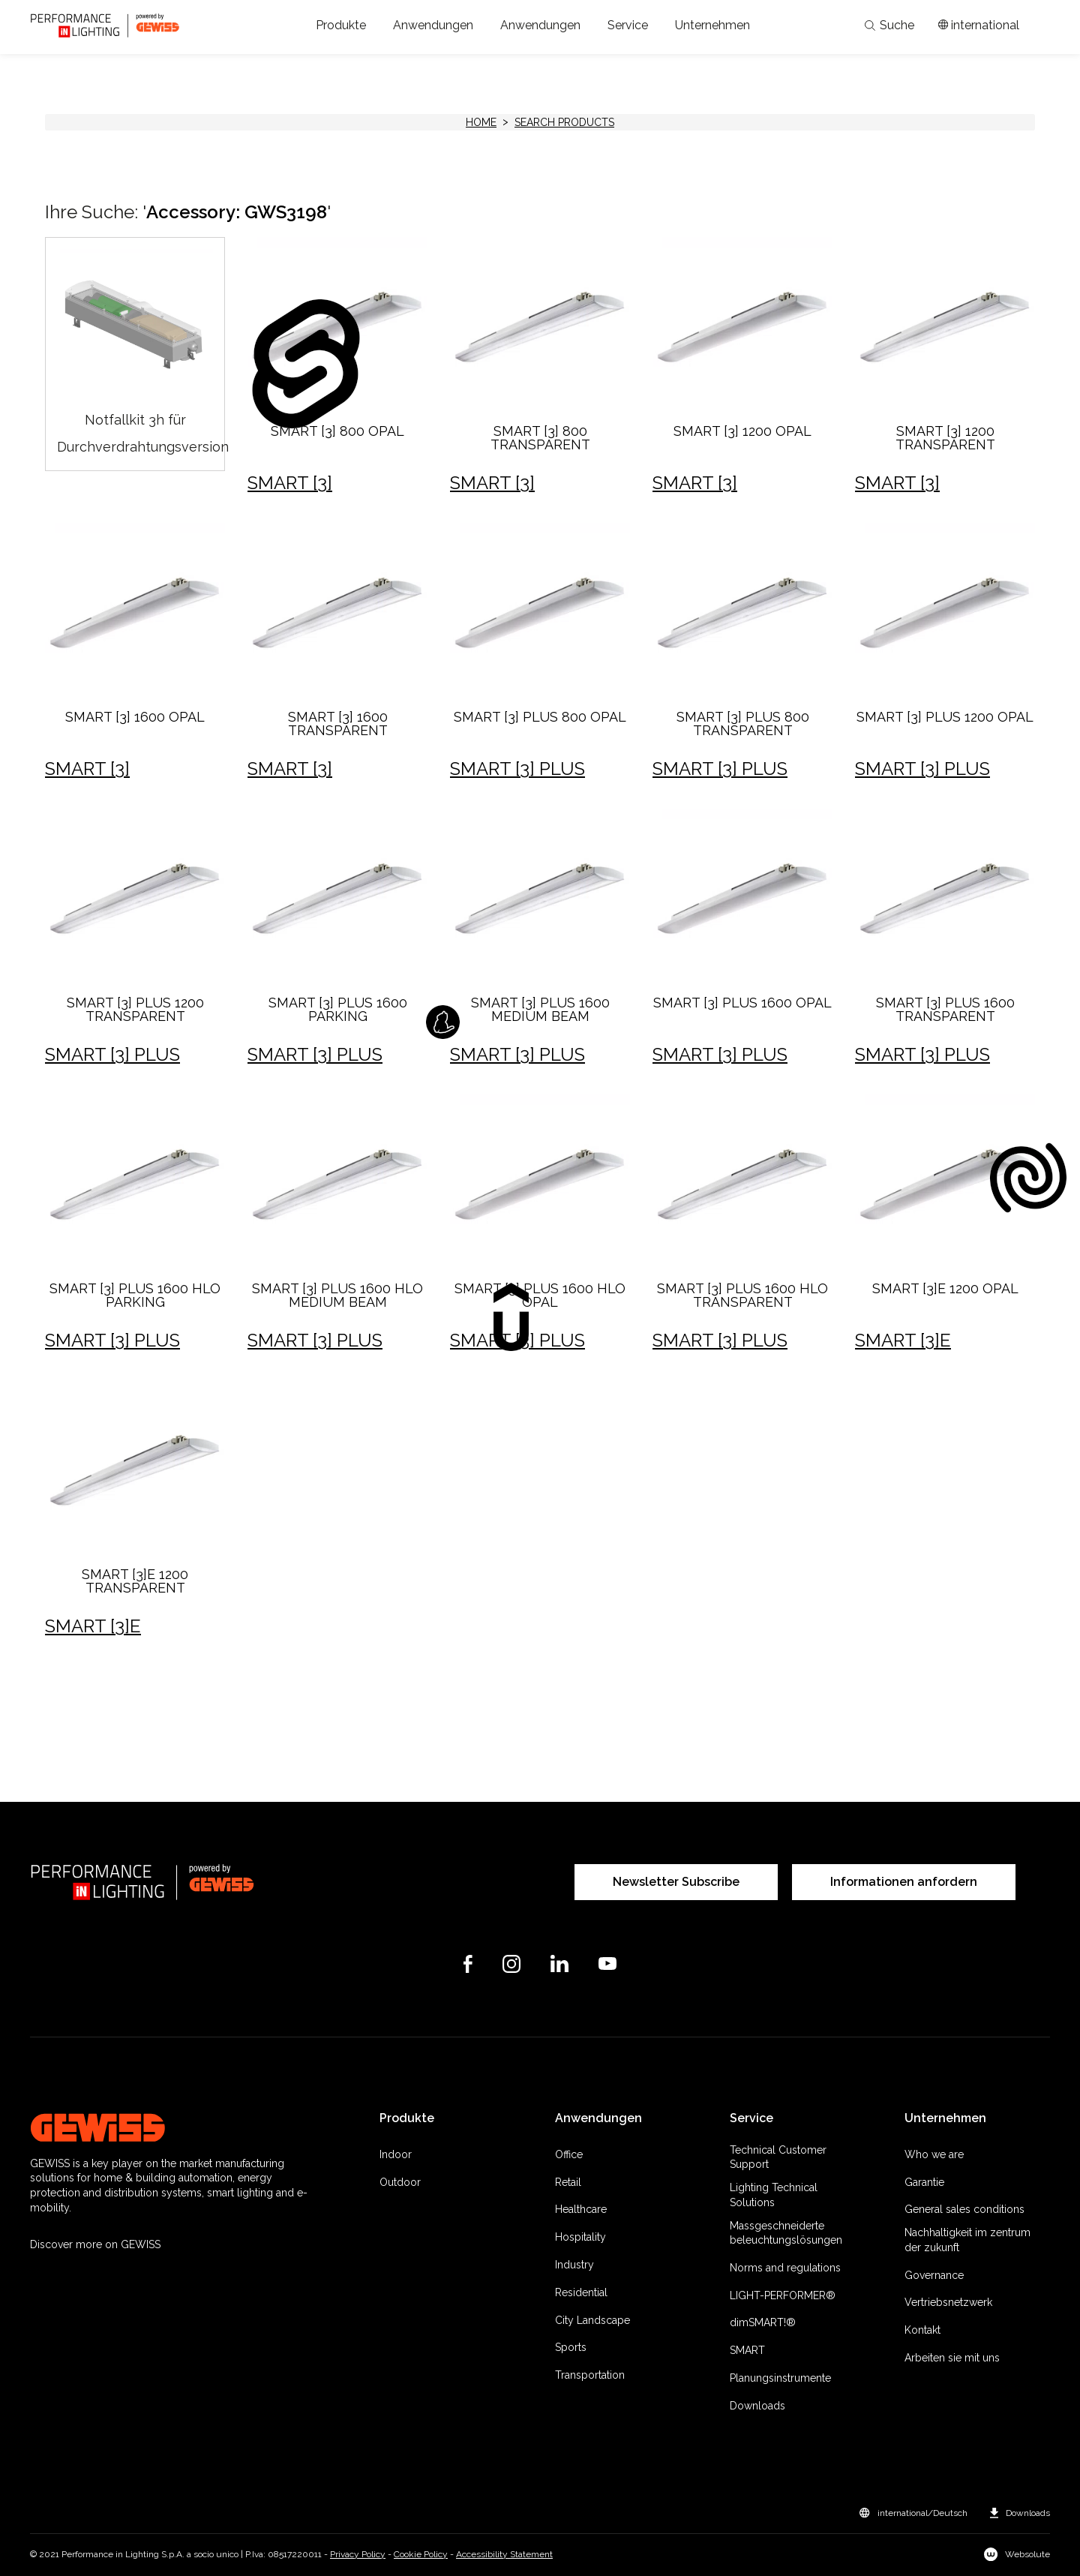 This screenshot has height=2576, width=1080. Describe the element at coordinates (1028, 1178) in the screenshot. I see `lucide icon library logo` at that location.